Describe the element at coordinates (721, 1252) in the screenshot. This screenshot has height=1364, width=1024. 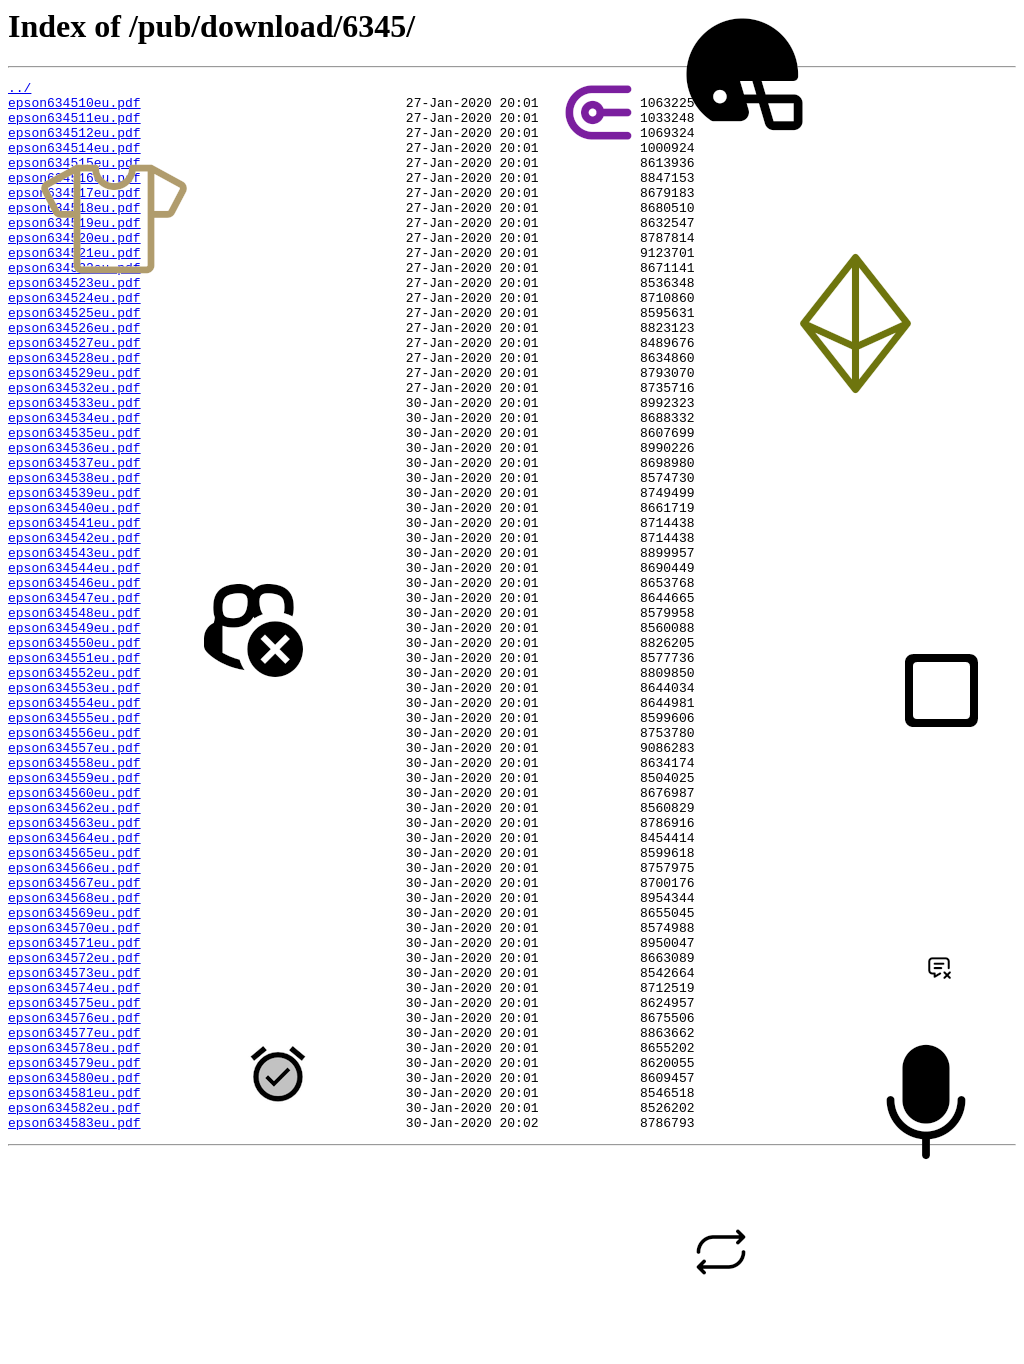
I see `enable repeat mode for media playback` at that location.